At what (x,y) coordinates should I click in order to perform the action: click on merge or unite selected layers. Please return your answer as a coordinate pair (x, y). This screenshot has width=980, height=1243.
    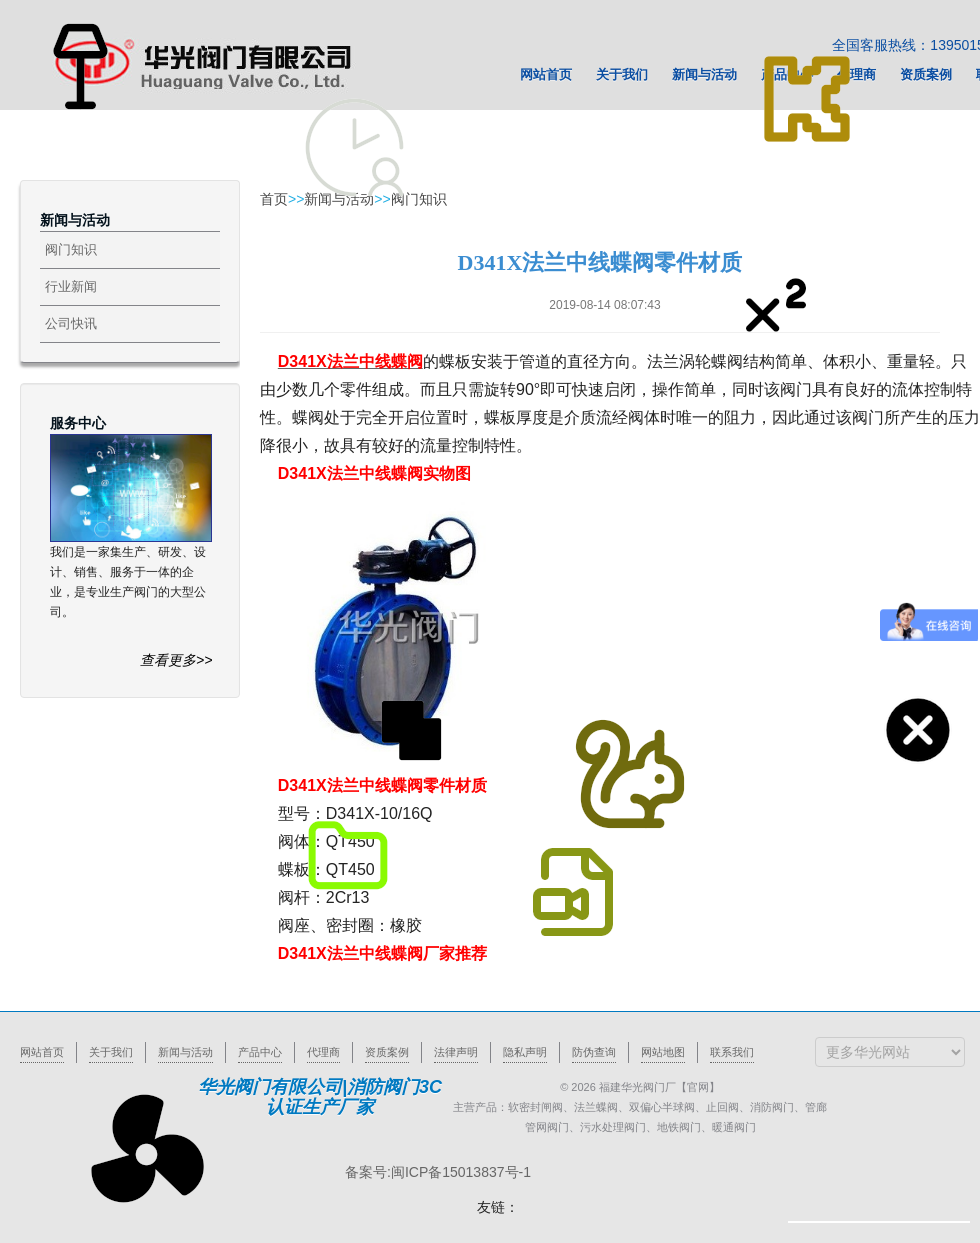
    Looking at the image, I should click on (411, 730).